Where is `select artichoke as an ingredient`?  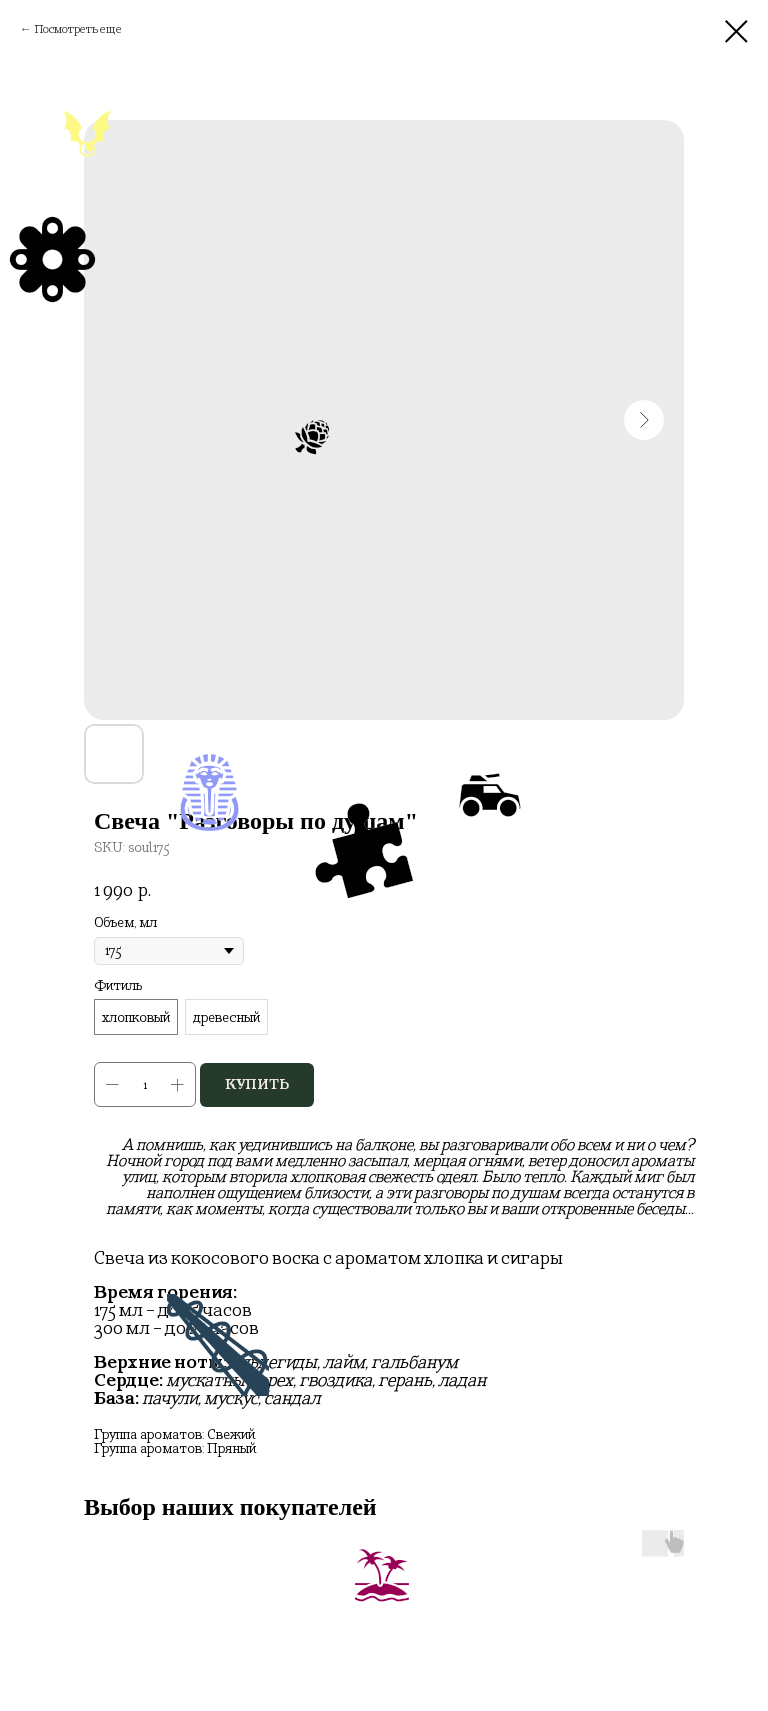 select artichoke as an ingredient is located at coordinates (312, 437).